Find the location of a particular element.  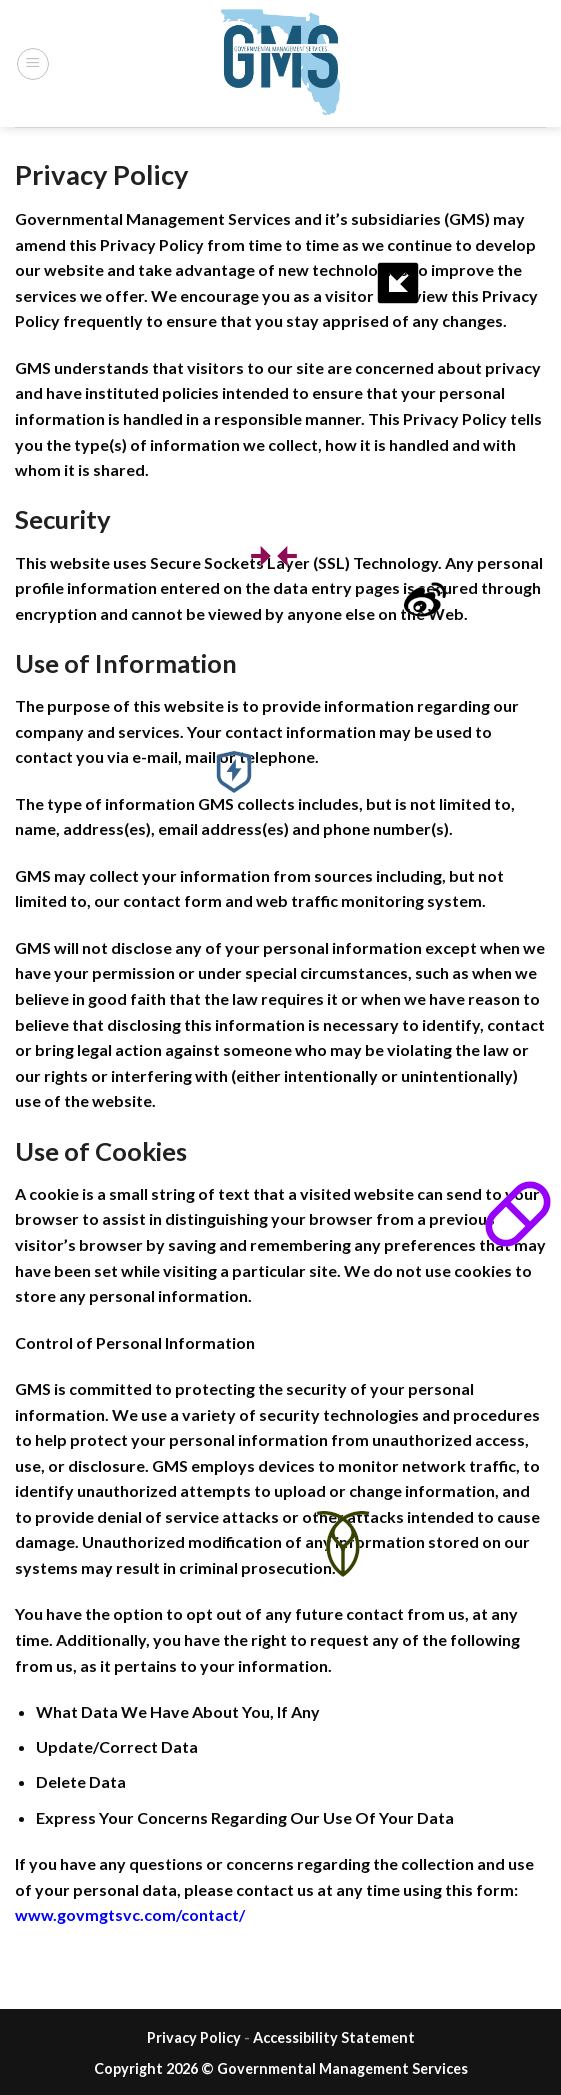

collapse or minimize a panel horizontally is located at coordinates (274, 556).